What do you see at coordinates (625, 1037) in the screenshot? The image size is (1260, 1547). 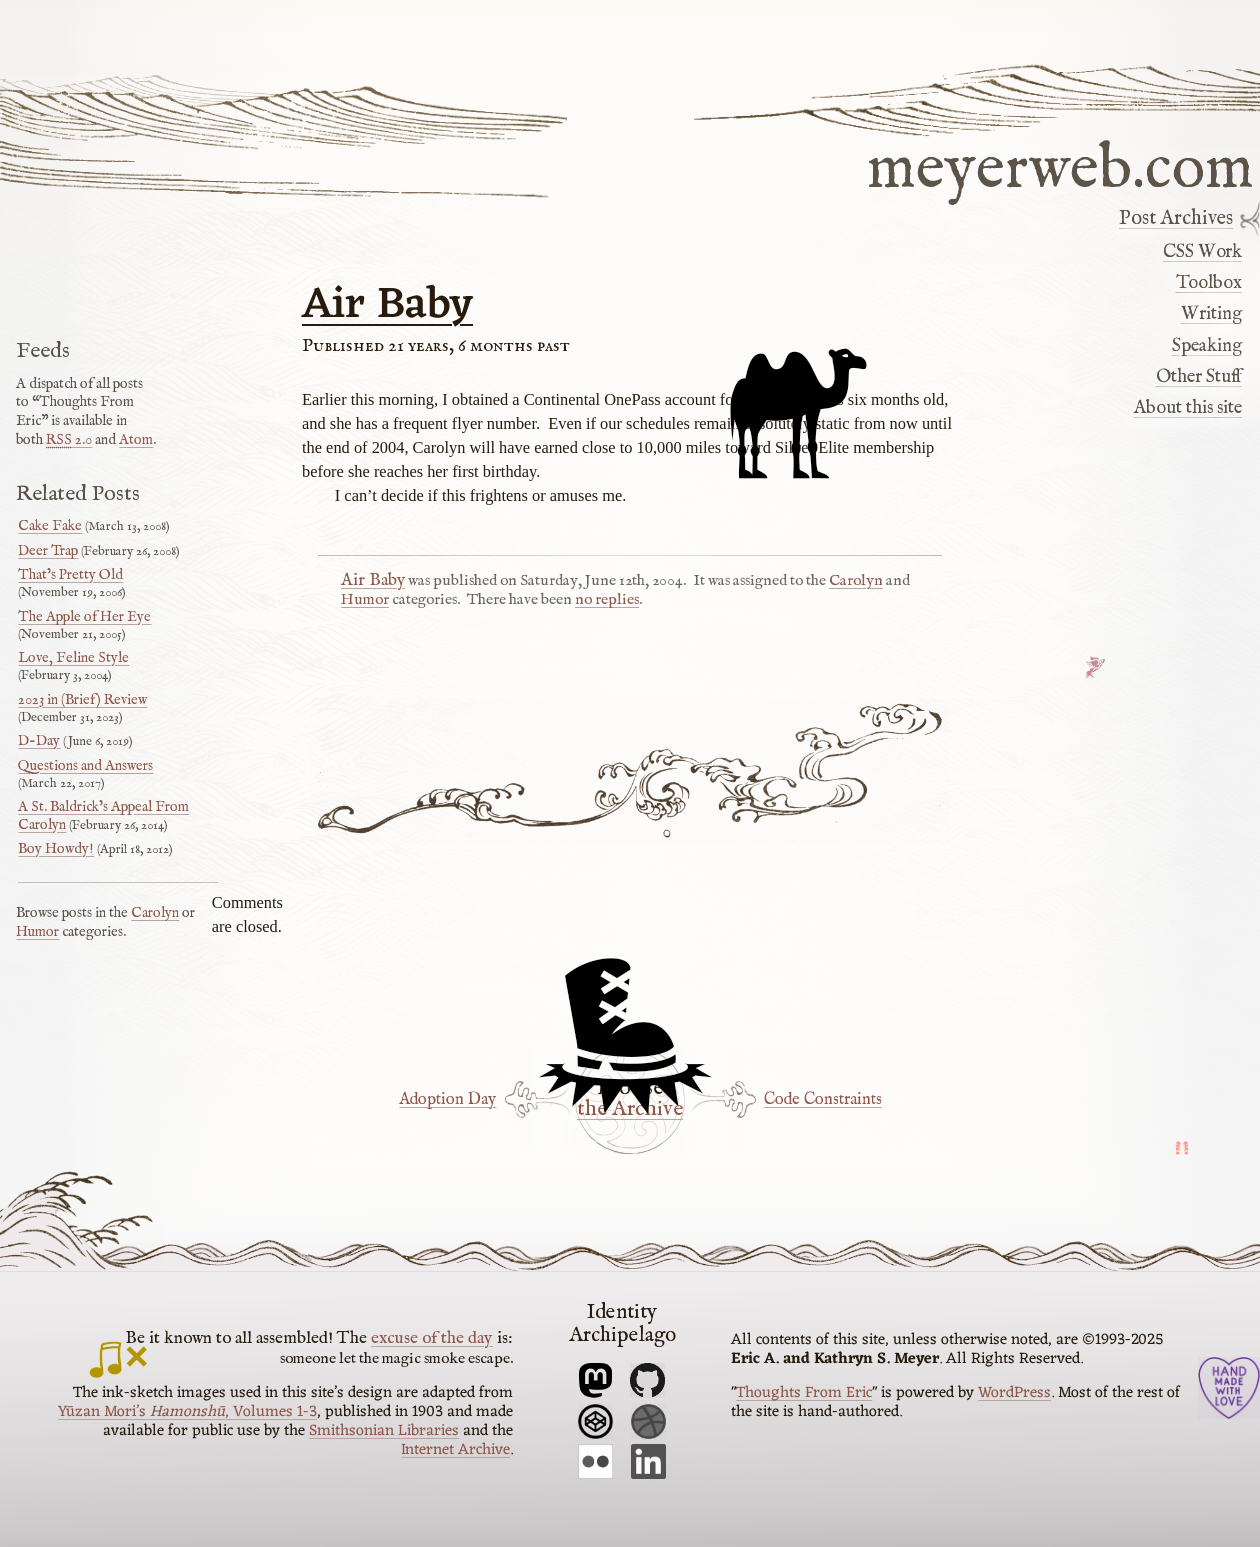 I see `perform a stomp or ground attack` at bounding box center [625, 1037].